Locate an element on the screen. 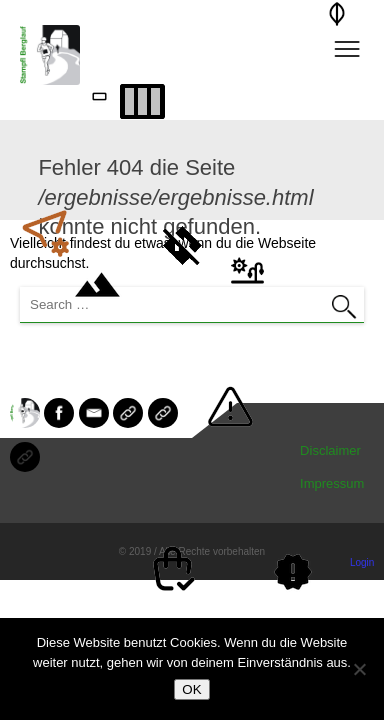 The image size is (384, 720). directions are unavailable or disabled is located at coordinates (182, 245).